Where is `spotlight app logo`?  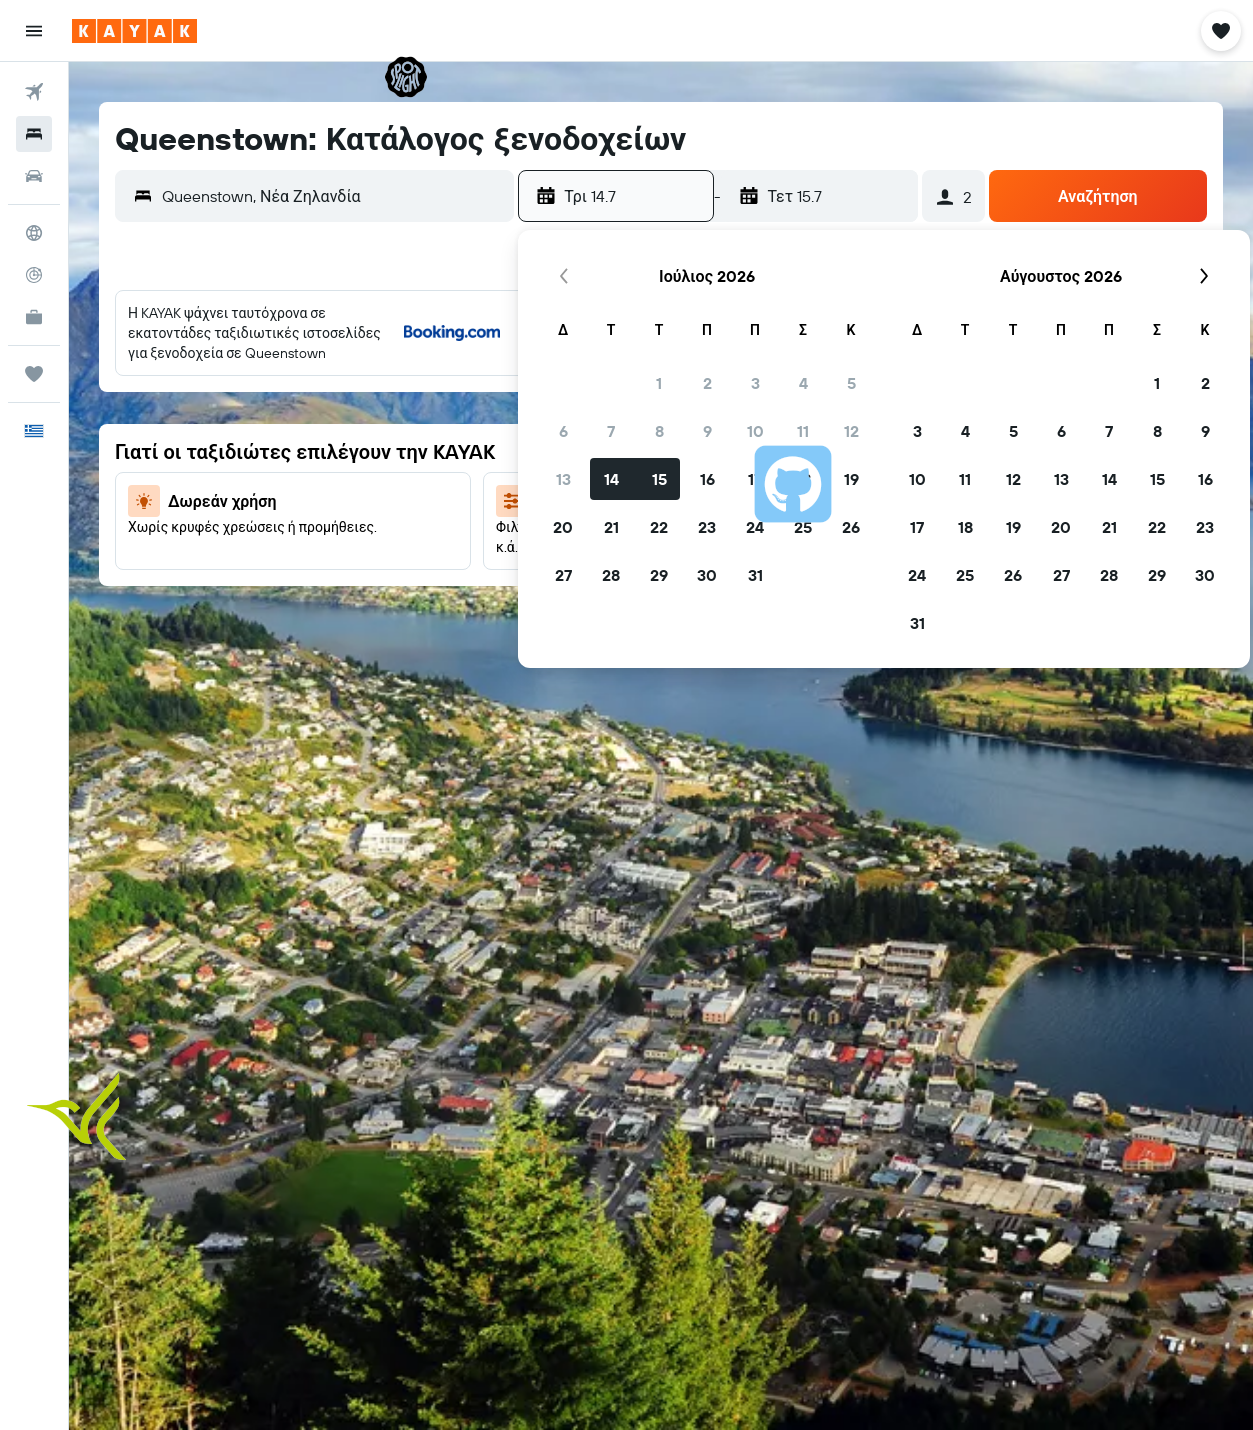
spotlight app logo is located at coordinates (406, 77).